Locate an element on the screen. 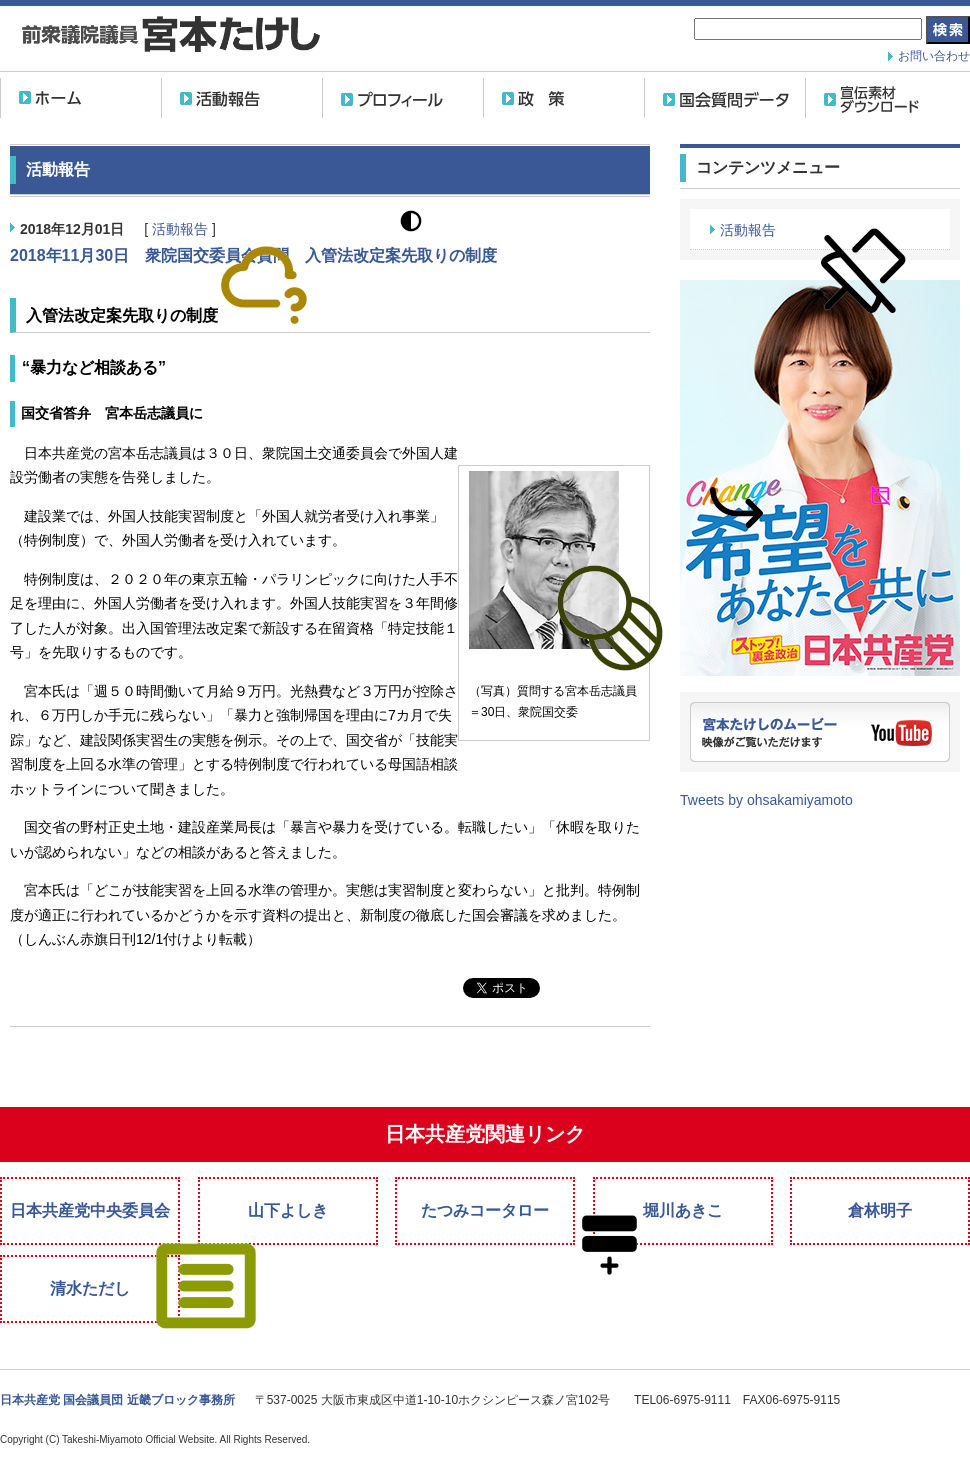 This screenshot has height=1469, width=970. subtract or remove a shape from selection is located at coordinates (610, 618).